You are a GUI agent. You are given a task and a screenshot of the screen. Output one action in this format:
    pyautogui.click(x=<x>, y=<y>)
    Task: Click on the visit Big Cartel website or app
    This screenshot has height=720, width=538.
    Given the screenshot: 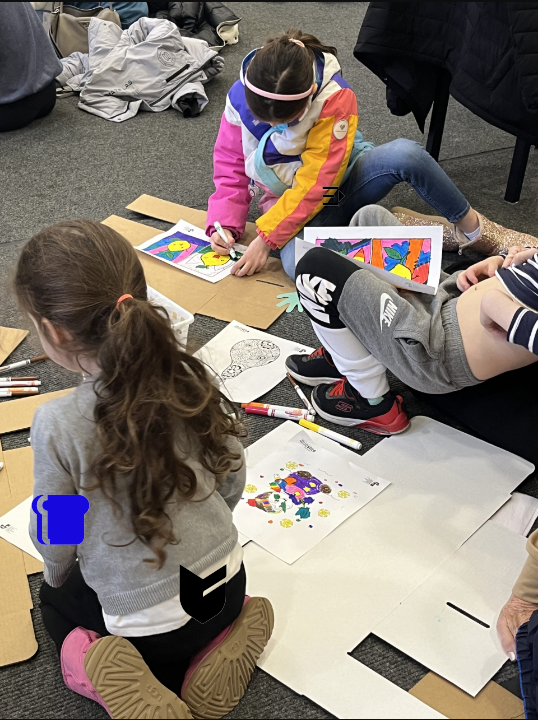 What is the action you would take?
    pyautogui.click(x=203, y=594)
    